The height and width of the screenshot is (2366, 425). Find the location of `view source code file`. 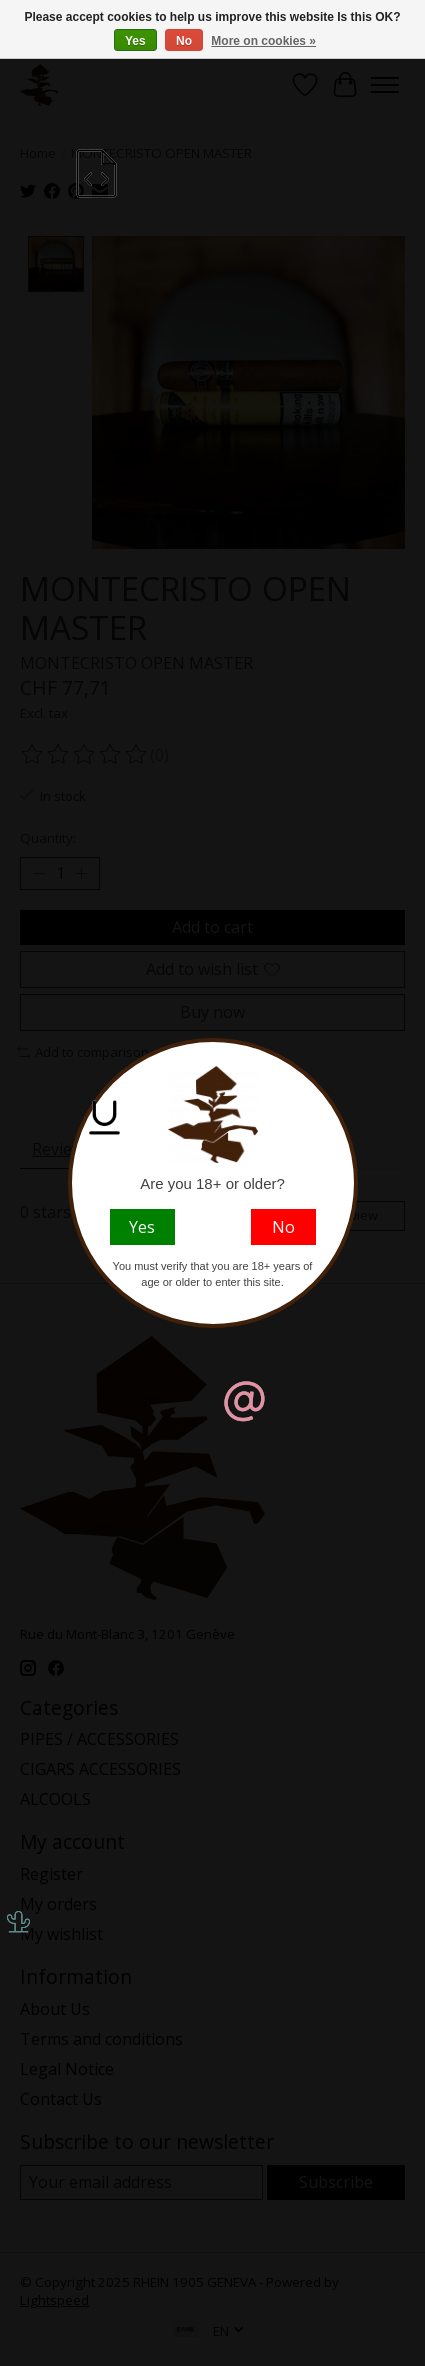

view source code file is located at coordinates (96, 173).